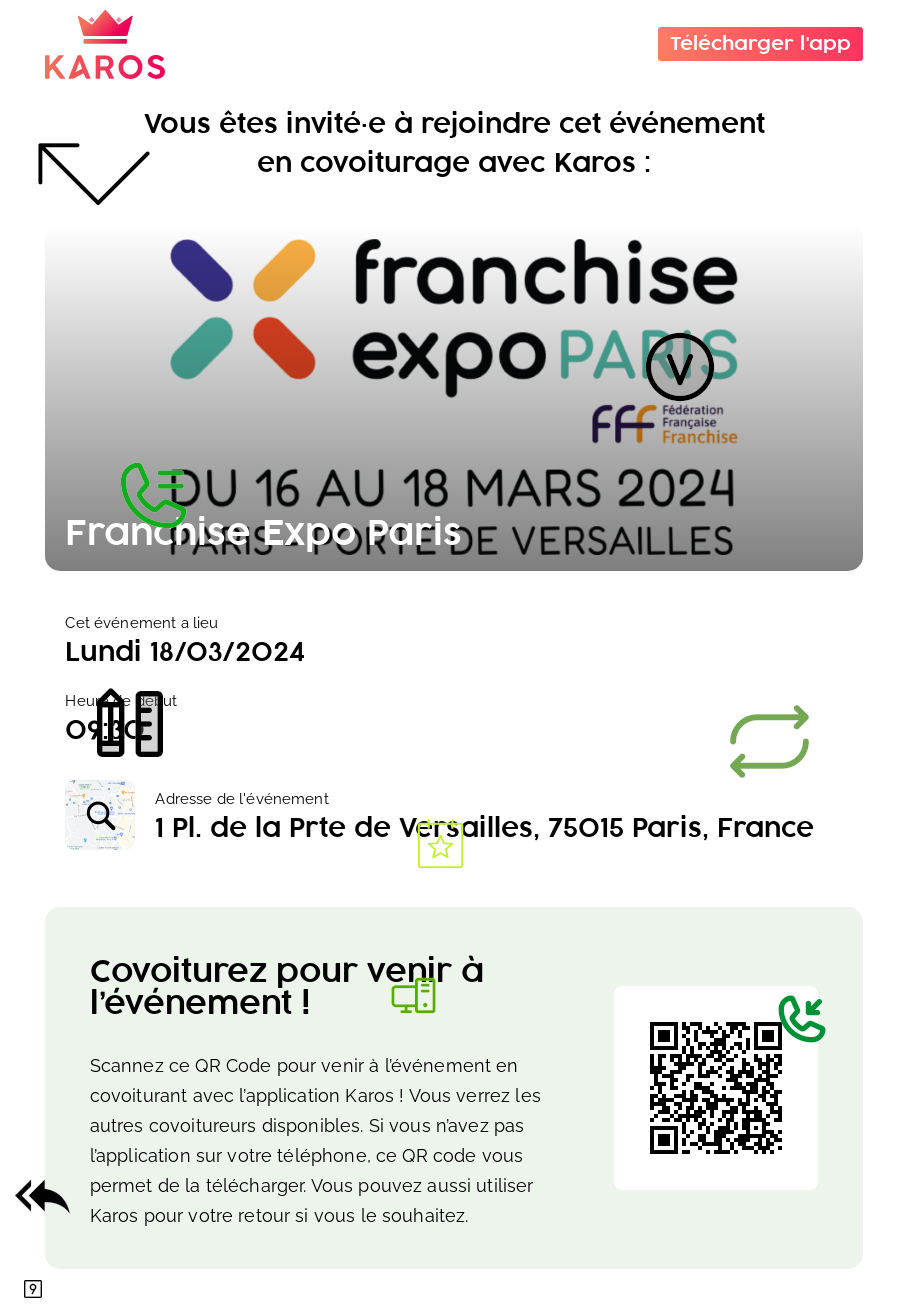 The width and height of the screenshot is (908, 1309). What do you see at coordinates (440, 845) in the screenshot?
I see `view starred or favorite events` at bounding box center [440, 845].